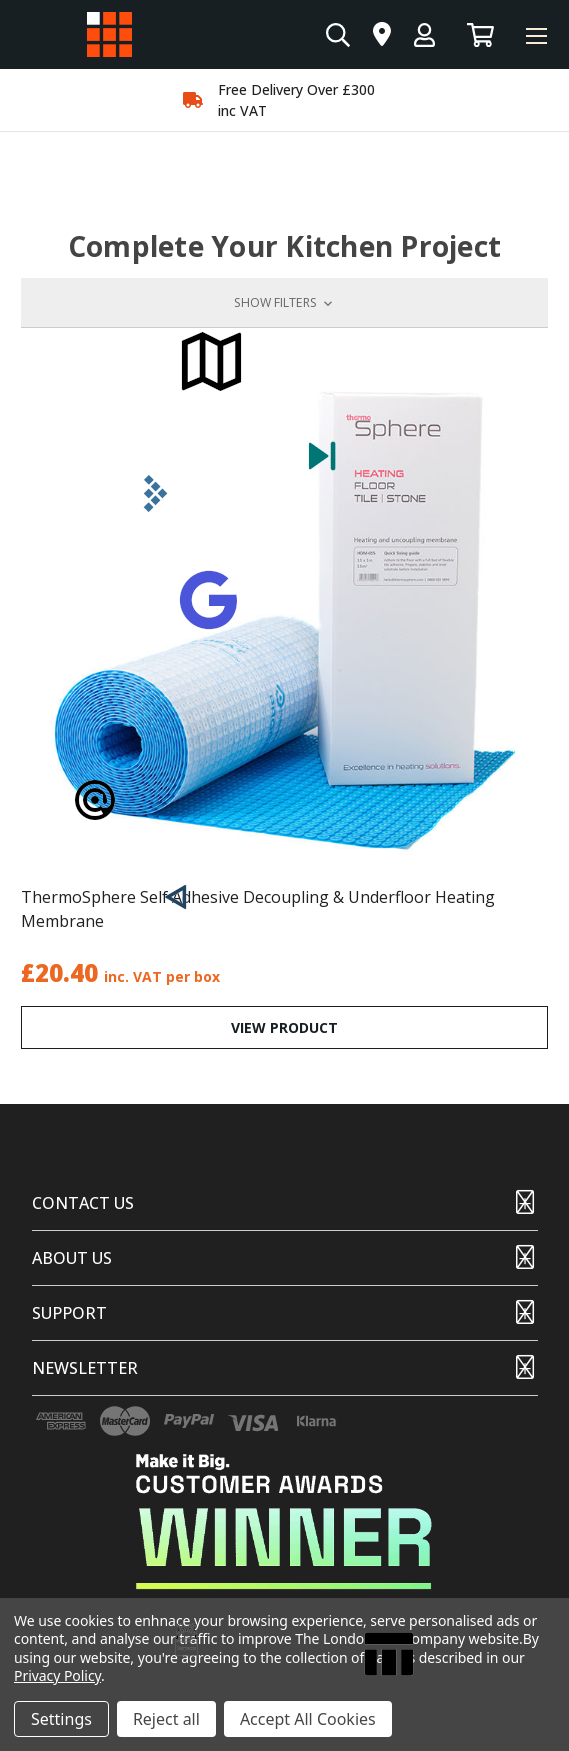 The height and width of the screenshot is (1751, 569). I want to click on skip to the next track, so click(321, 456).